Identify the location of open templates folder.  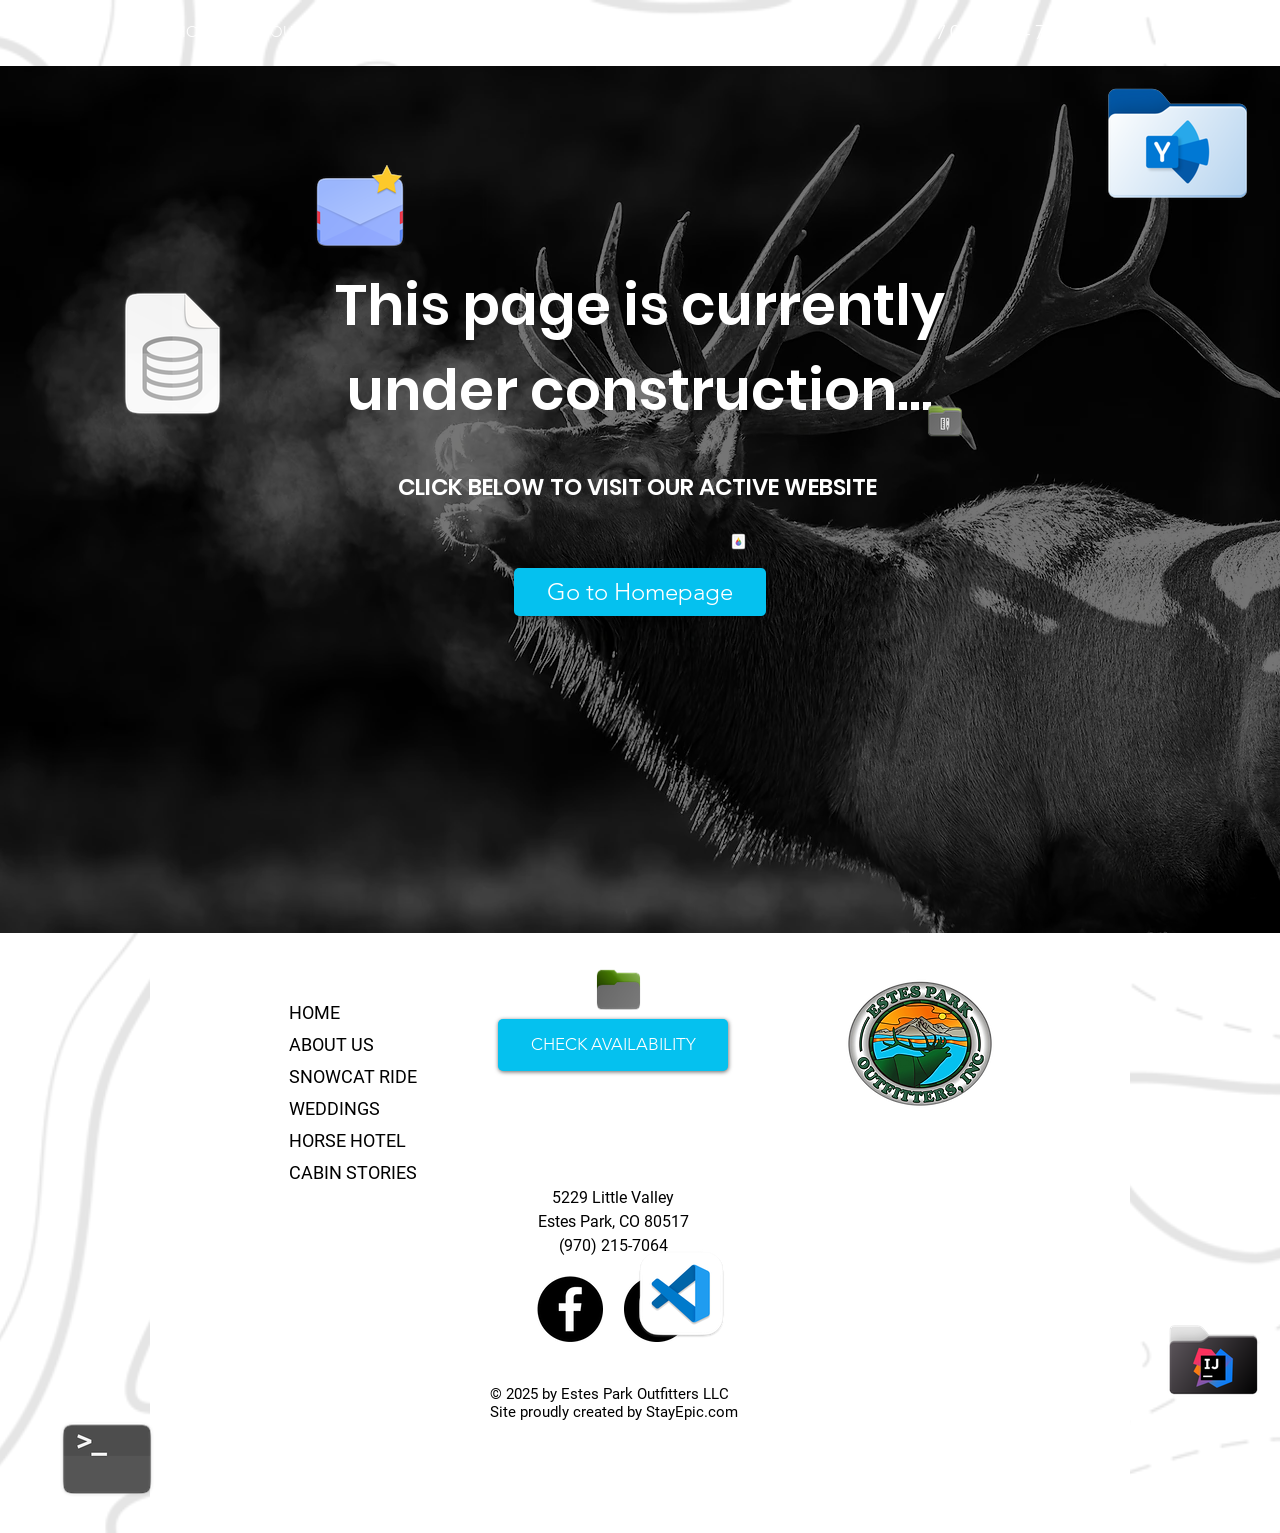
(945, 420).